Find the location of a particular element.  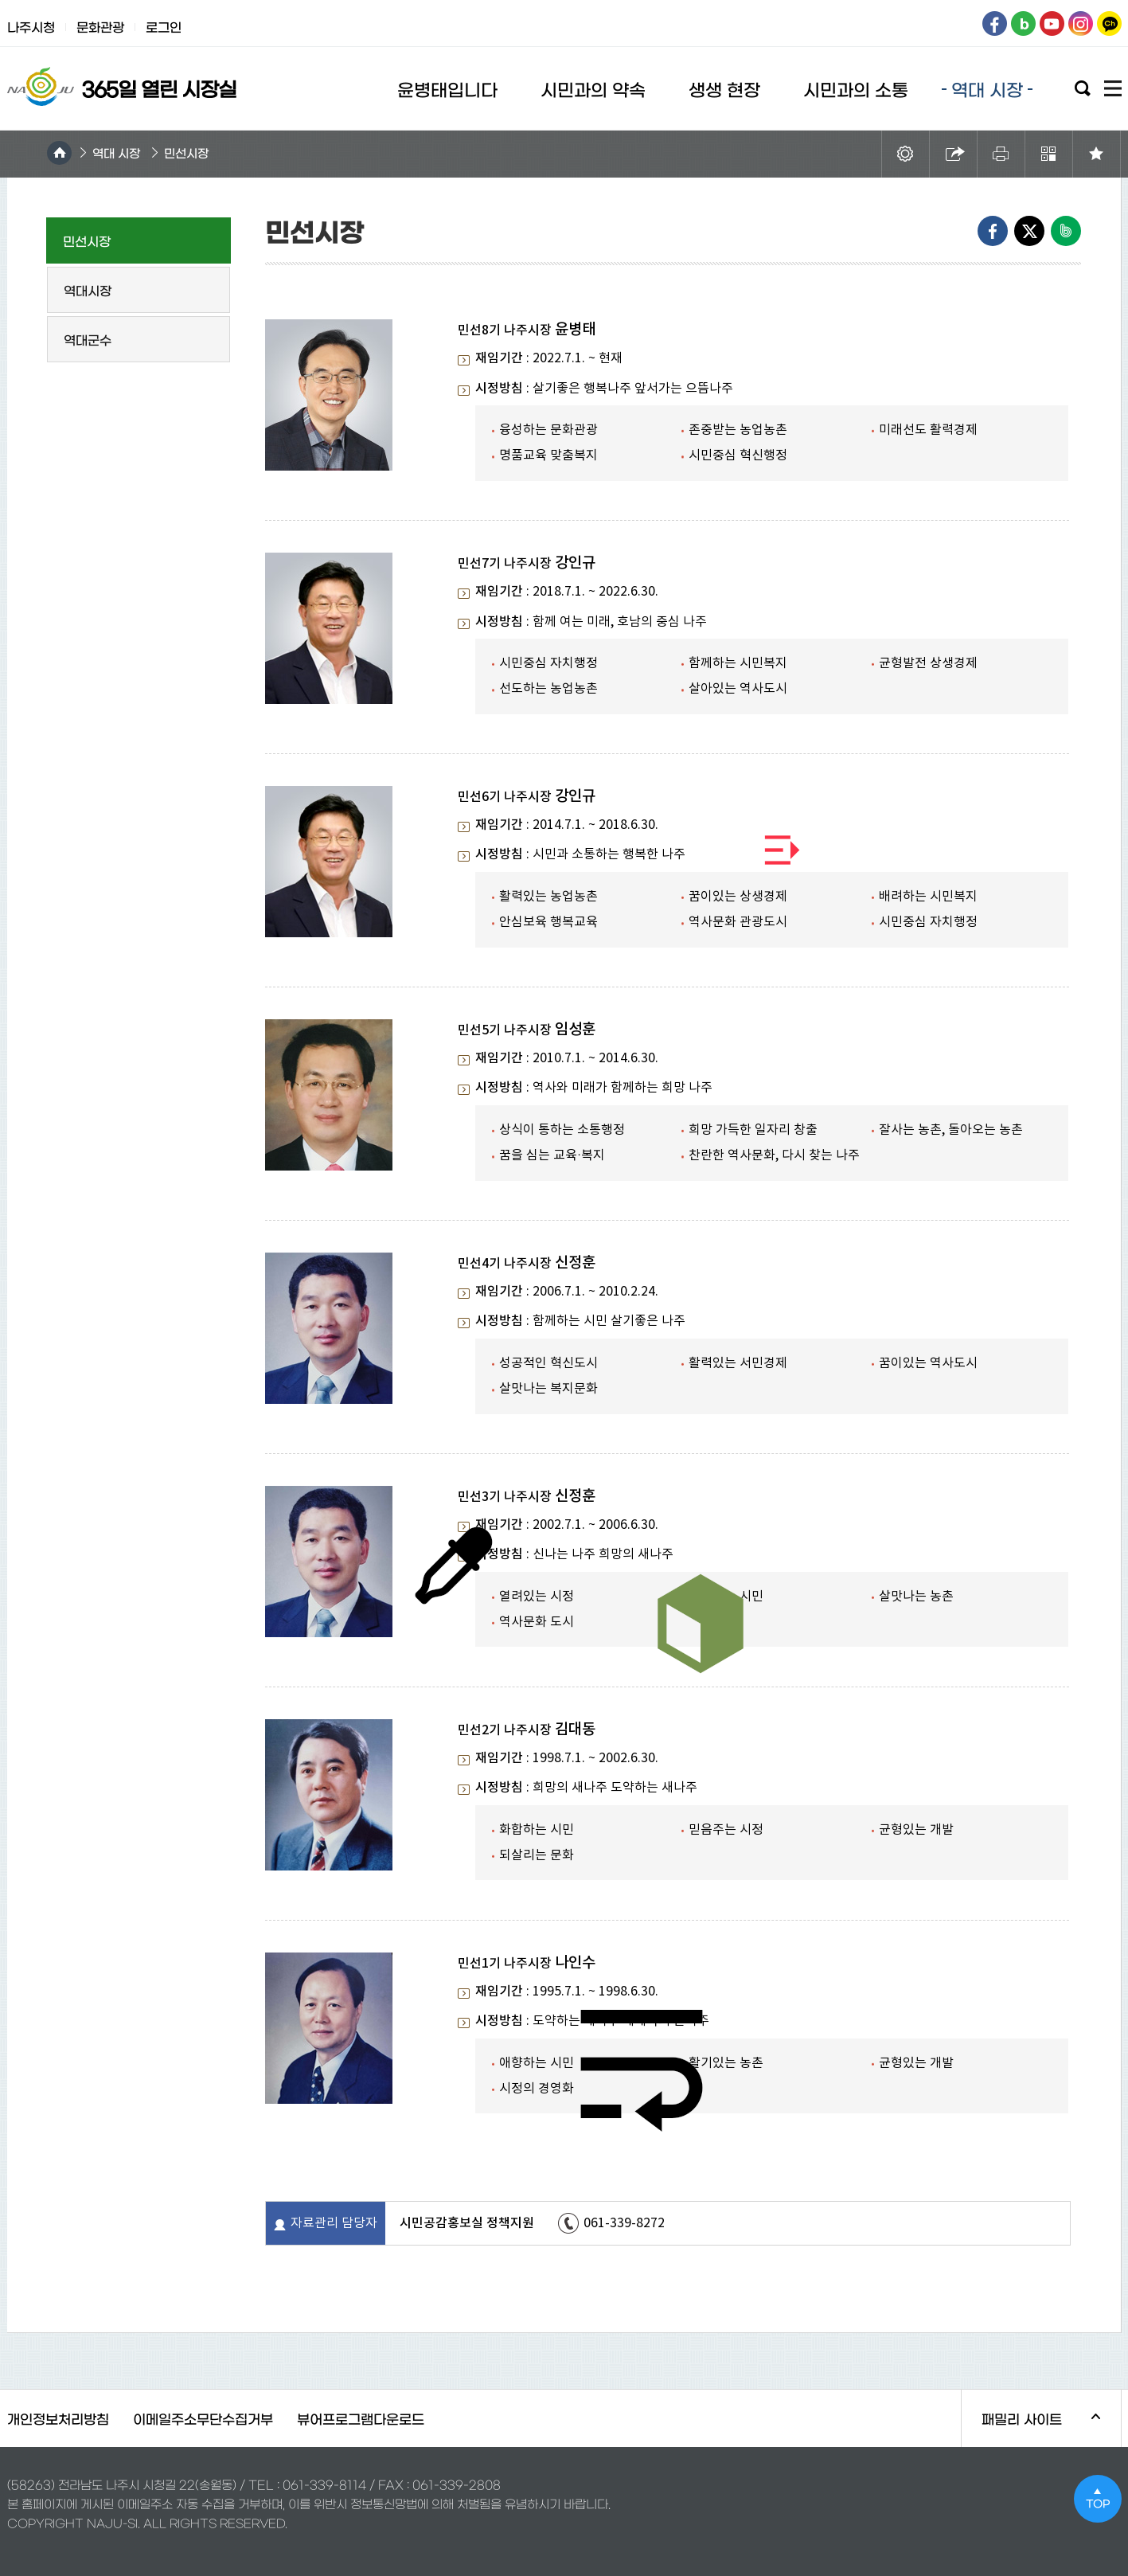

toggle text wrapping in editor is located at coordinates (642, 2064).